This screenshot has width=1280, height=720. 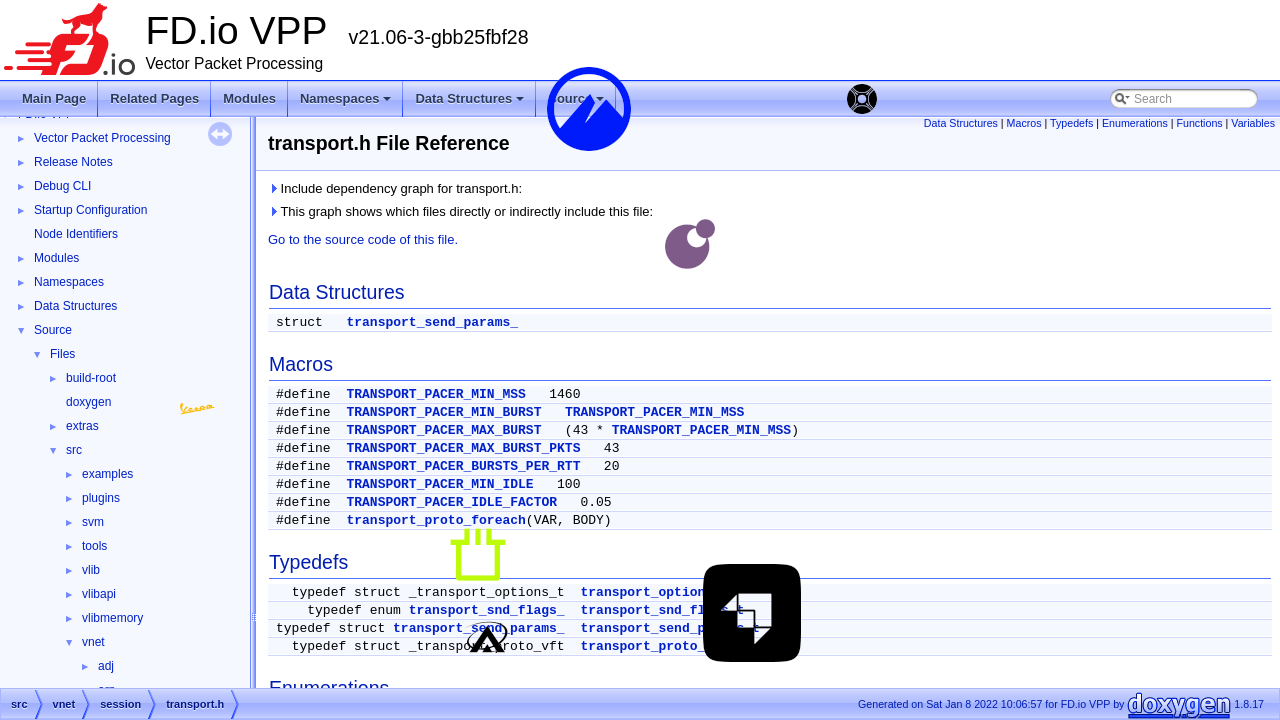 I want to click on open strapi CMS dashboard, so click(x=752, y=613).